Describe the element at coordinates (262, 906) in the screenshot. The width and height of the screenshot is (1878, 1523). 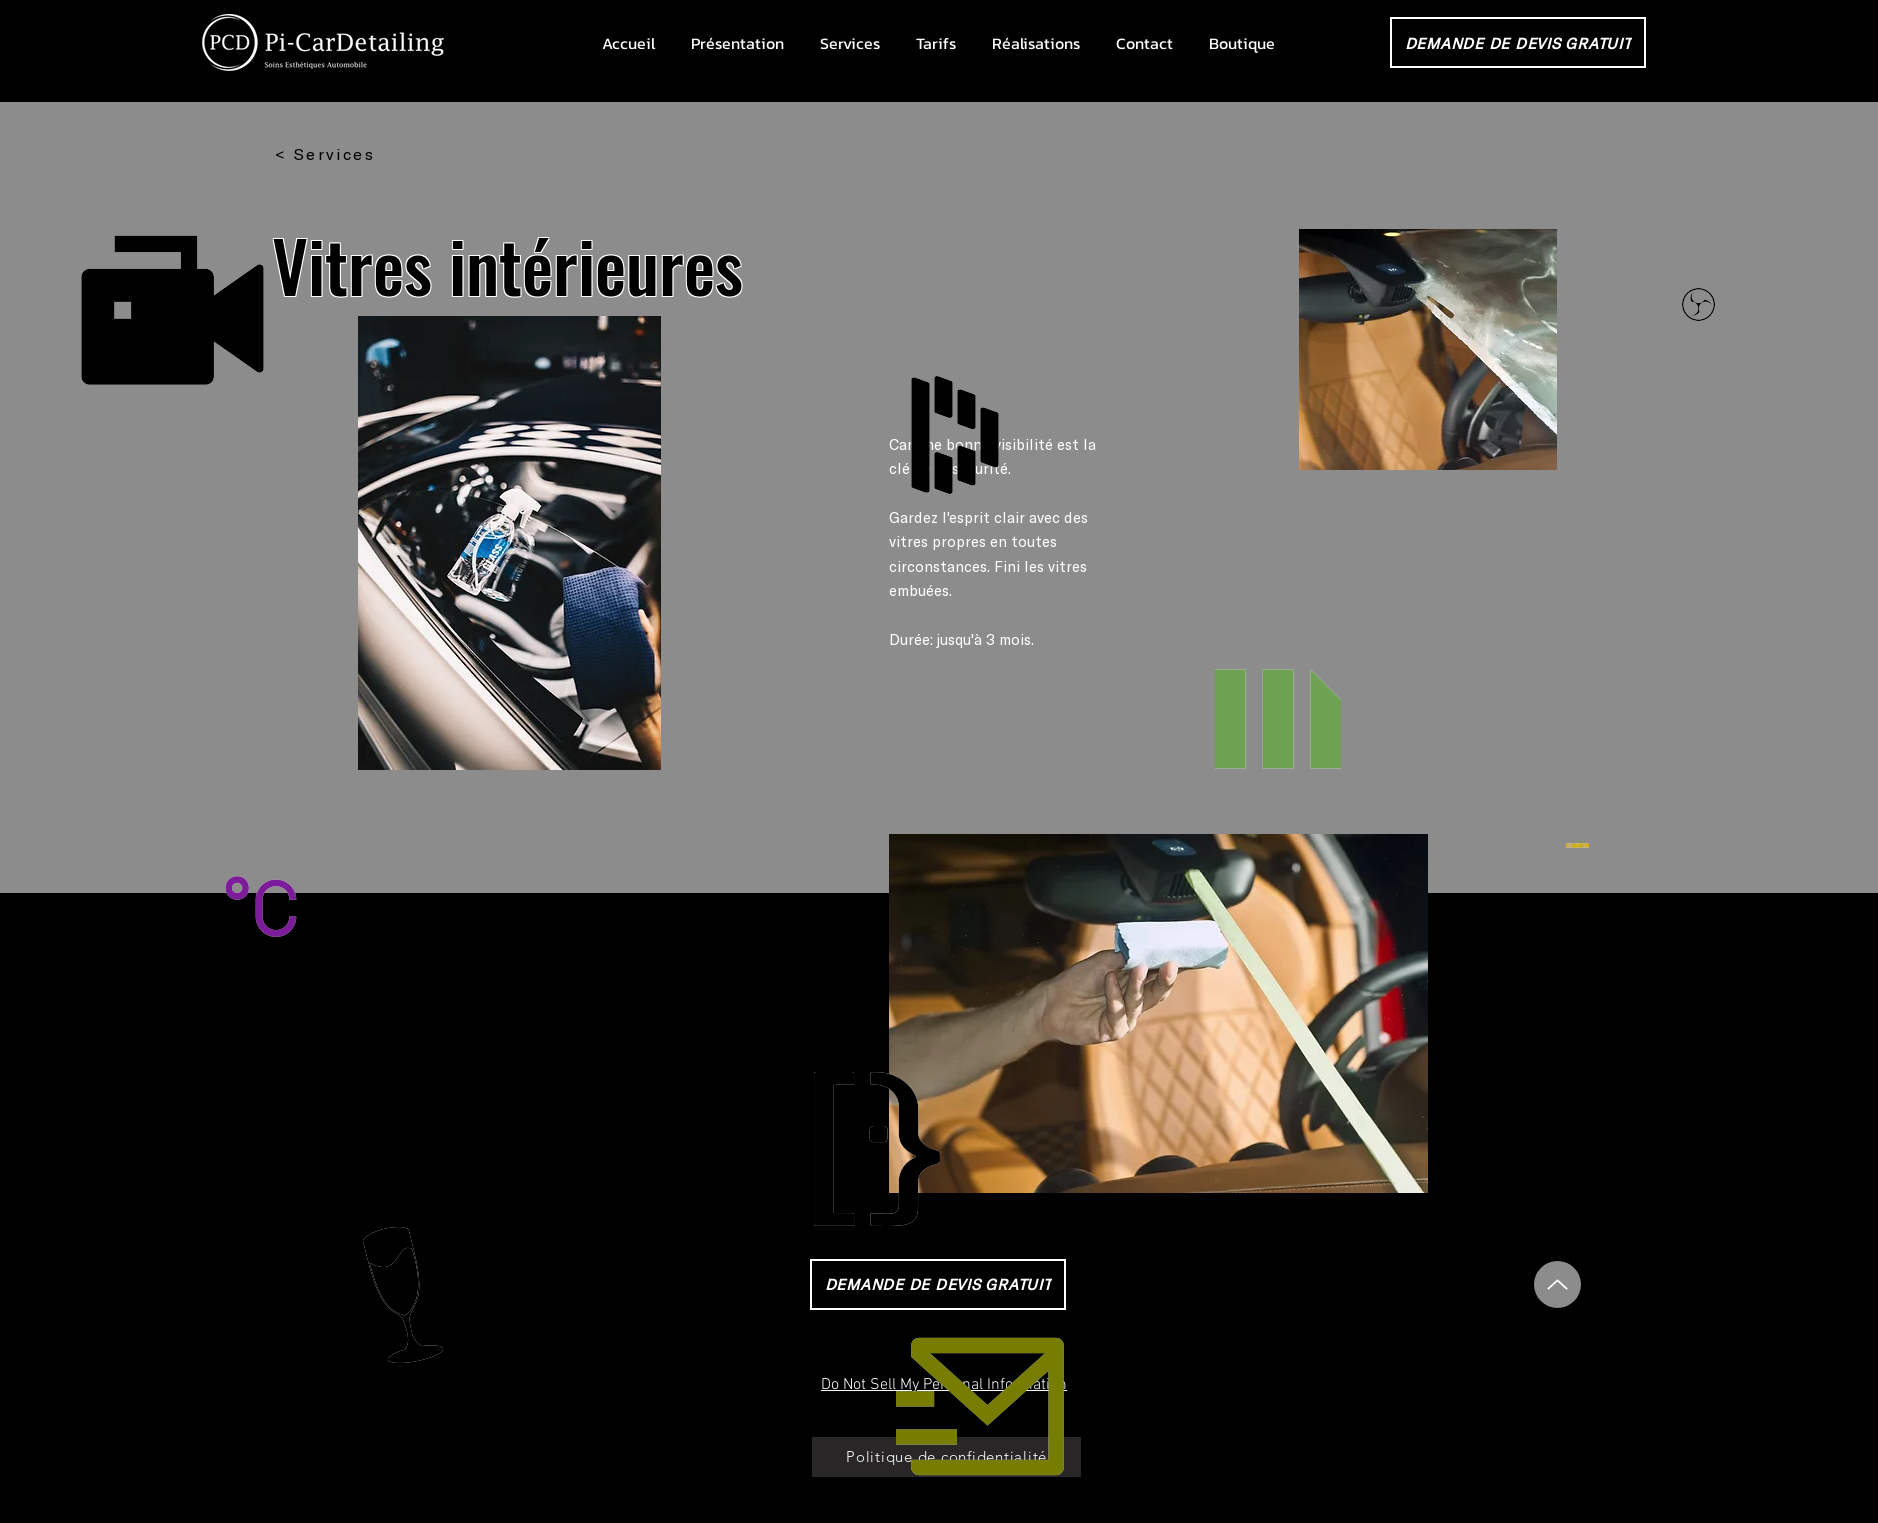
I see `indicates temperature displayed in celsius` at that location.